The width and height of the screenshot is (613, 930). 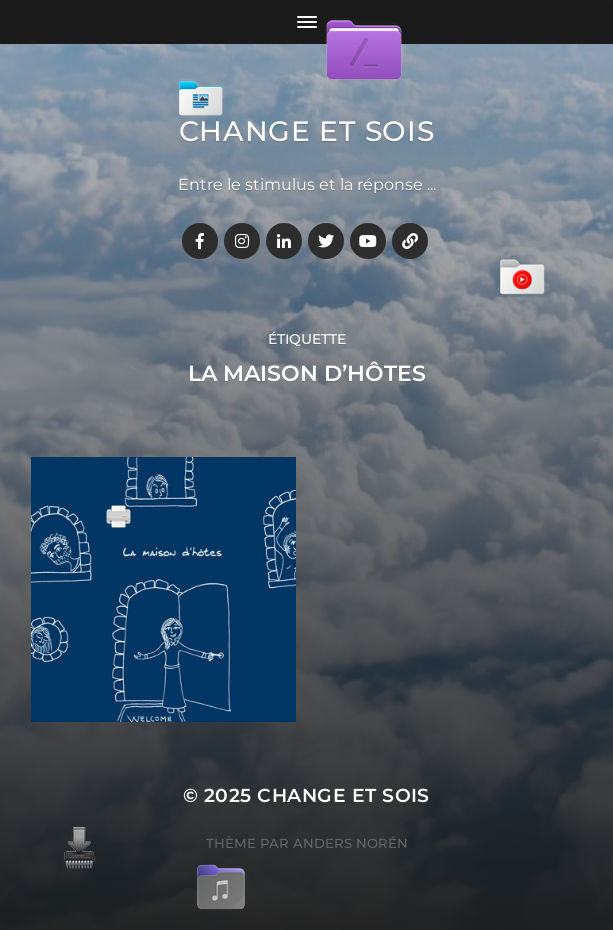 I want to click on open youtube music downloads folder, so click(x=522, y=278).